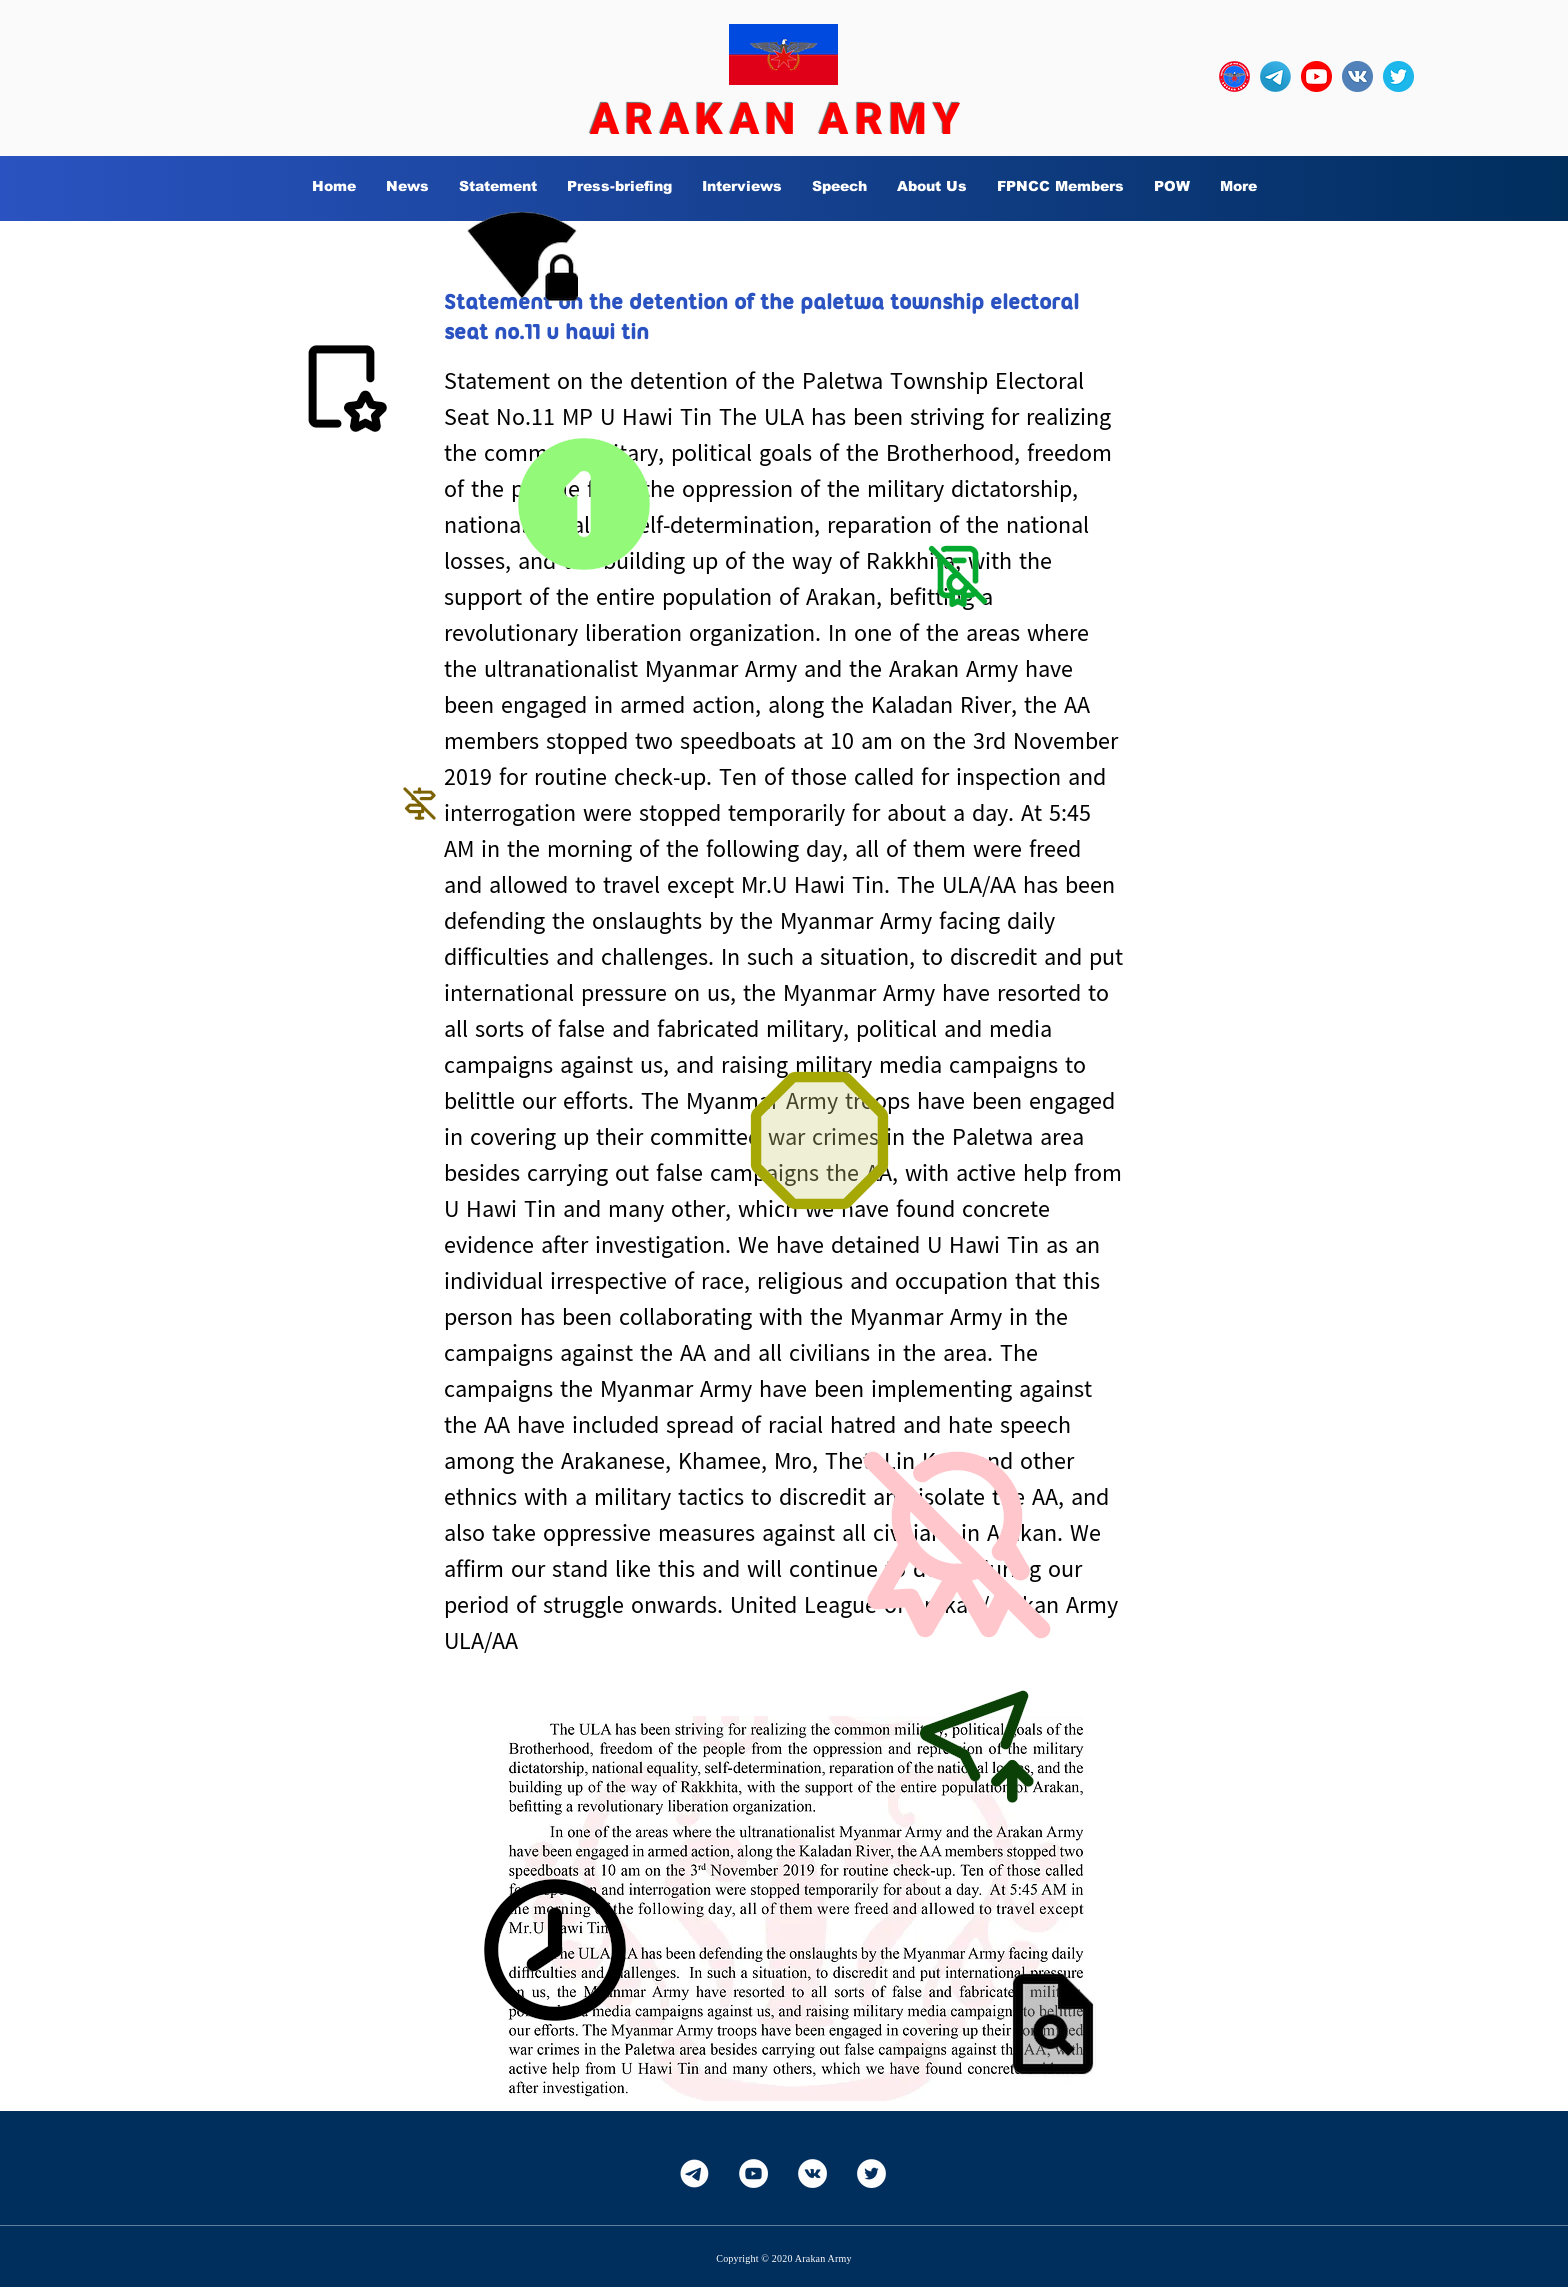 This screenshot has width=1568, height=2287. I want to click on mark tablet as favorite device, so click(341, 386).